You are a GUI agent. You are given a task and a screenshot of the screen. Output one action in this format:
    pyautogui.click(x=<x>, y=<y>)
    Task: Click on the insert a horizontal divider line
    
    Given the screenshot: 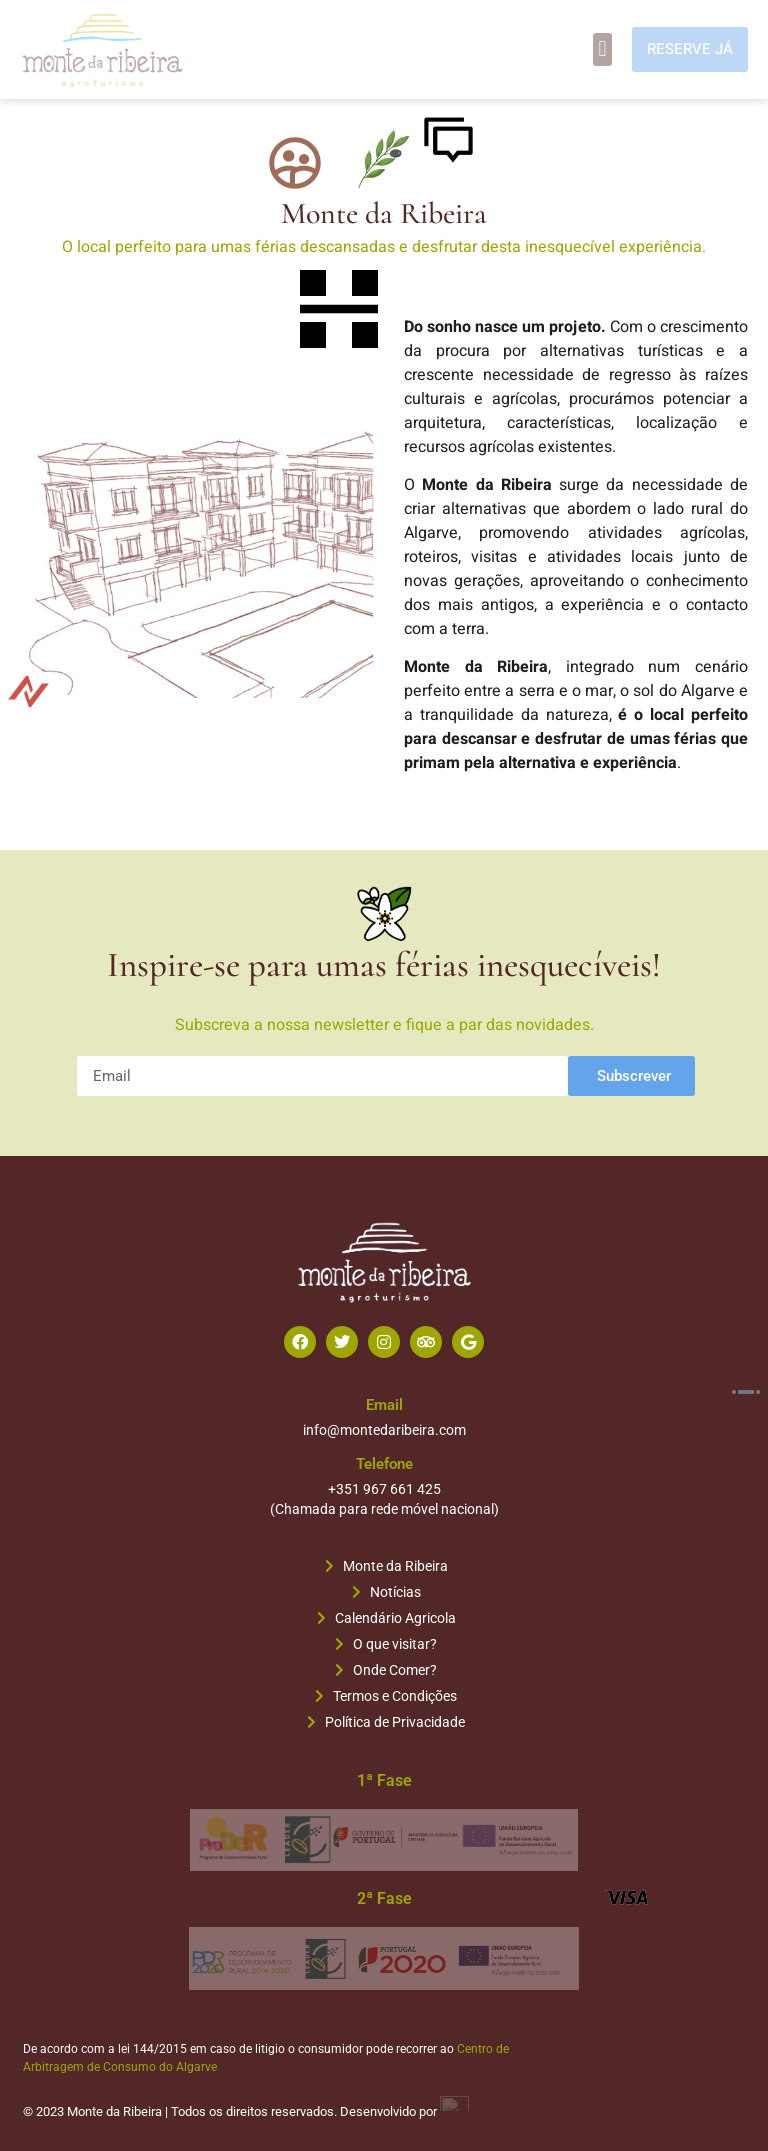 What is the action you would take?
    pyautogui.click(x=746, y=1392)
    